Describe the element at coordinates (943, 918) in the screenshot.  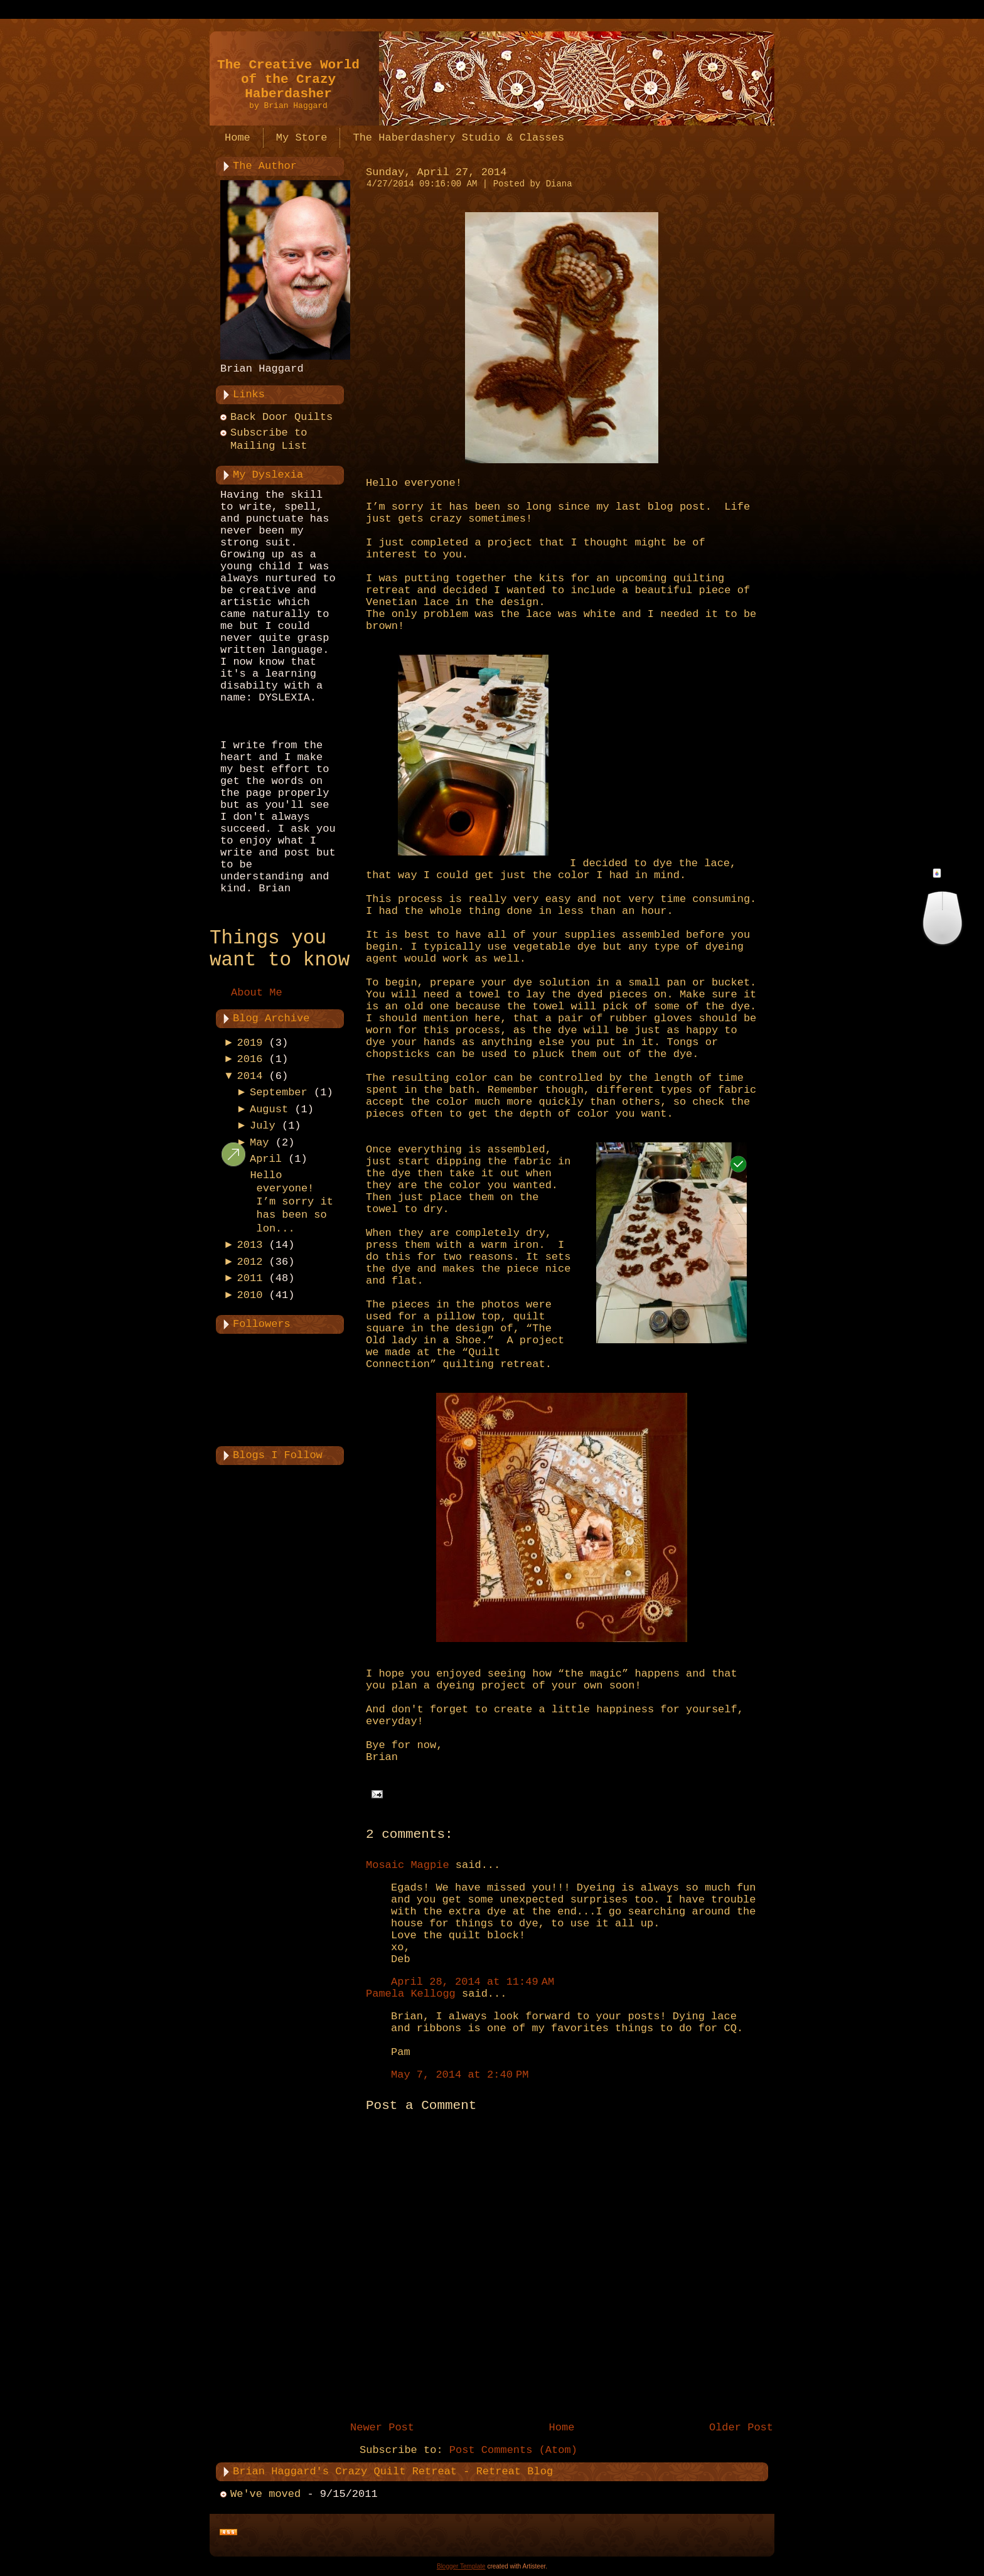
I see `mouse input device settings` at that location.